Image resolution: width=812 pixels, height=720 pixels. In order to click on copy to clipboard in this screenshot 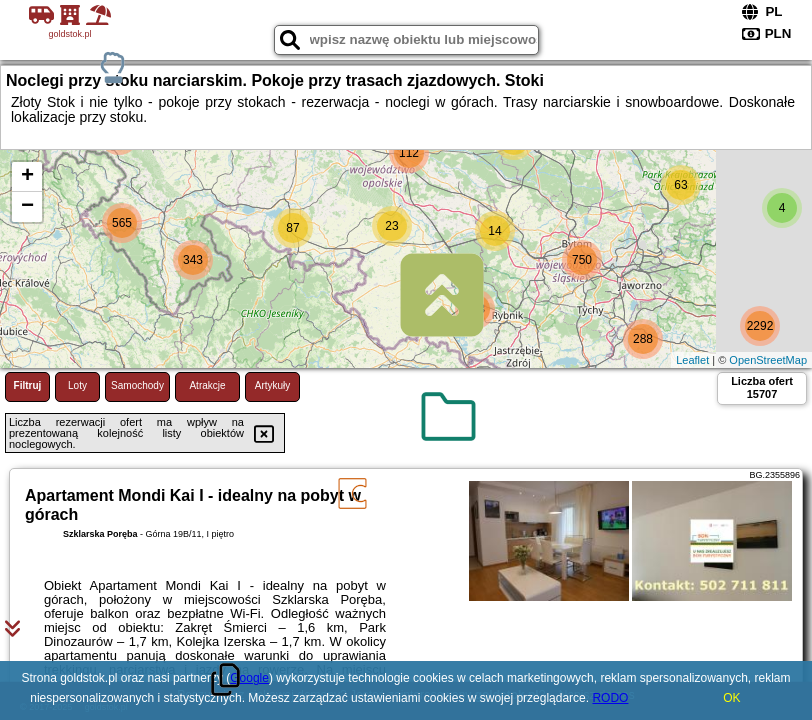, I will do `click(225, 679)`.